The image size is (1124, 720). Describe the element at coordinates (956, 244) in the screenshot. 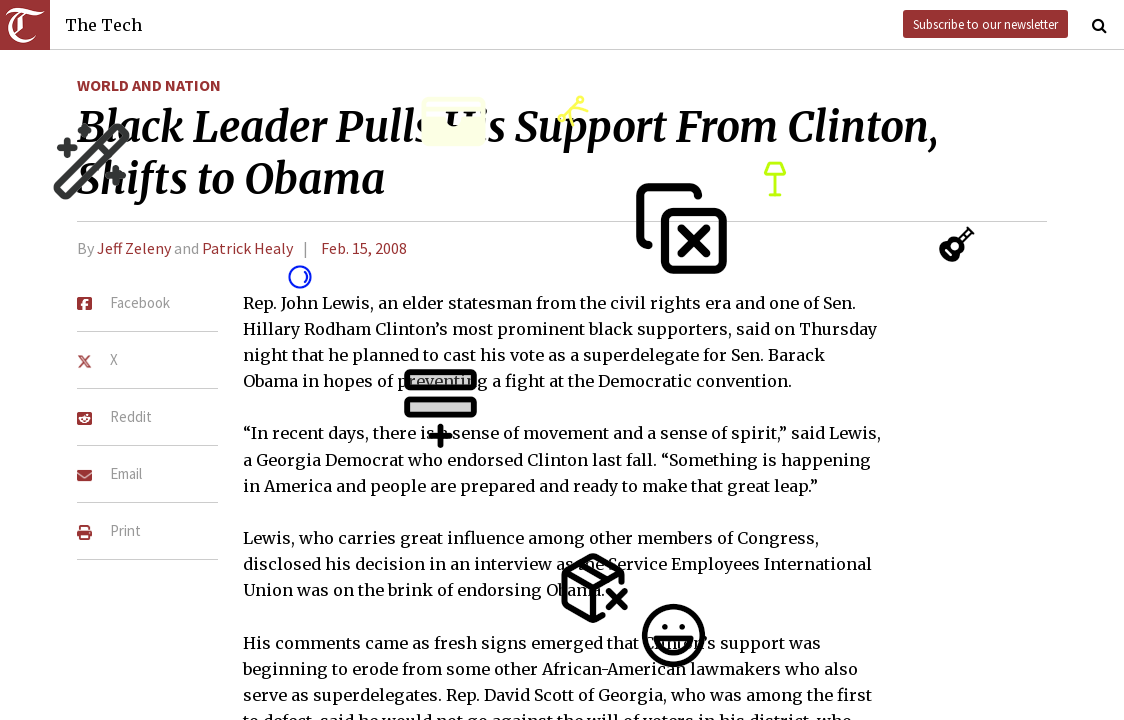

I see `access music or instrument tools` at that location.